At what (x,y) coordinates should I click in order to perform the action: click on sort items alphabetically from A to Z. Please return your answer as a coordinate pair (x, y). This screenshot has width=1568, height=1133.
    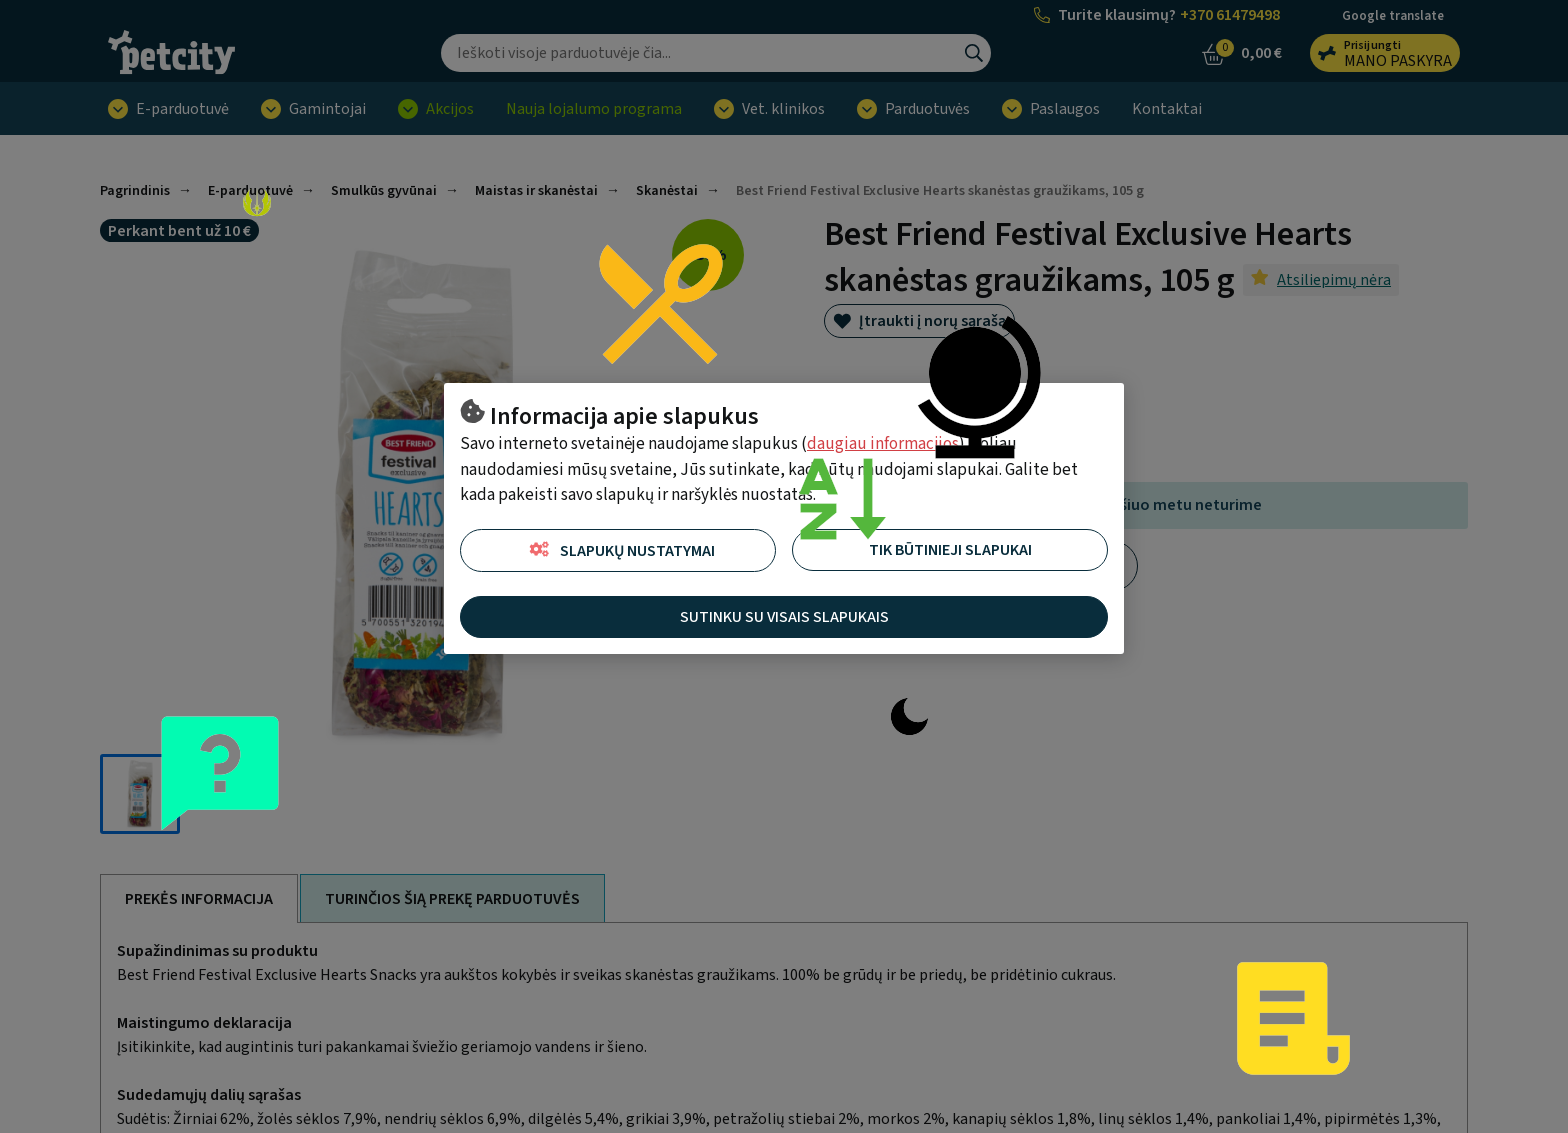
    Looking at the image, I should click on (841, 499).